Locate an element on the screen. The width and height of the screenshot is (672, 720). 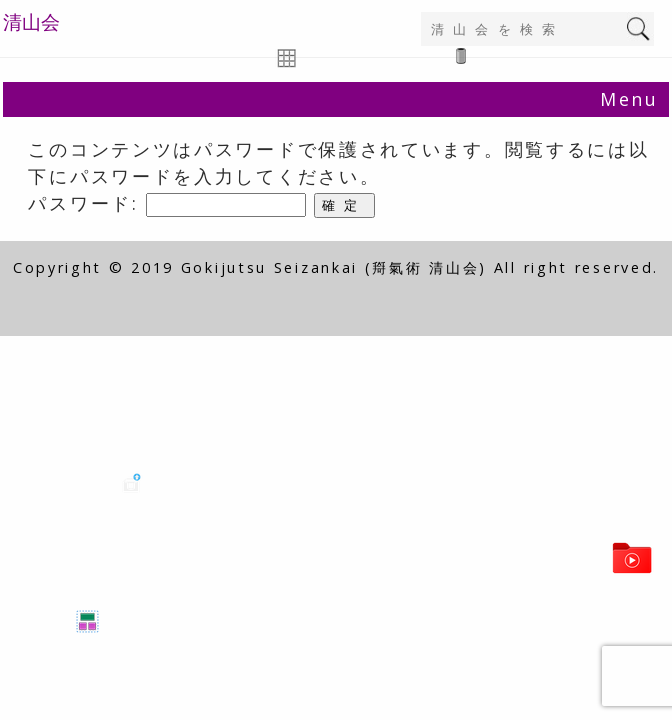
select all items in the current view is located at coordinates (87, 621).